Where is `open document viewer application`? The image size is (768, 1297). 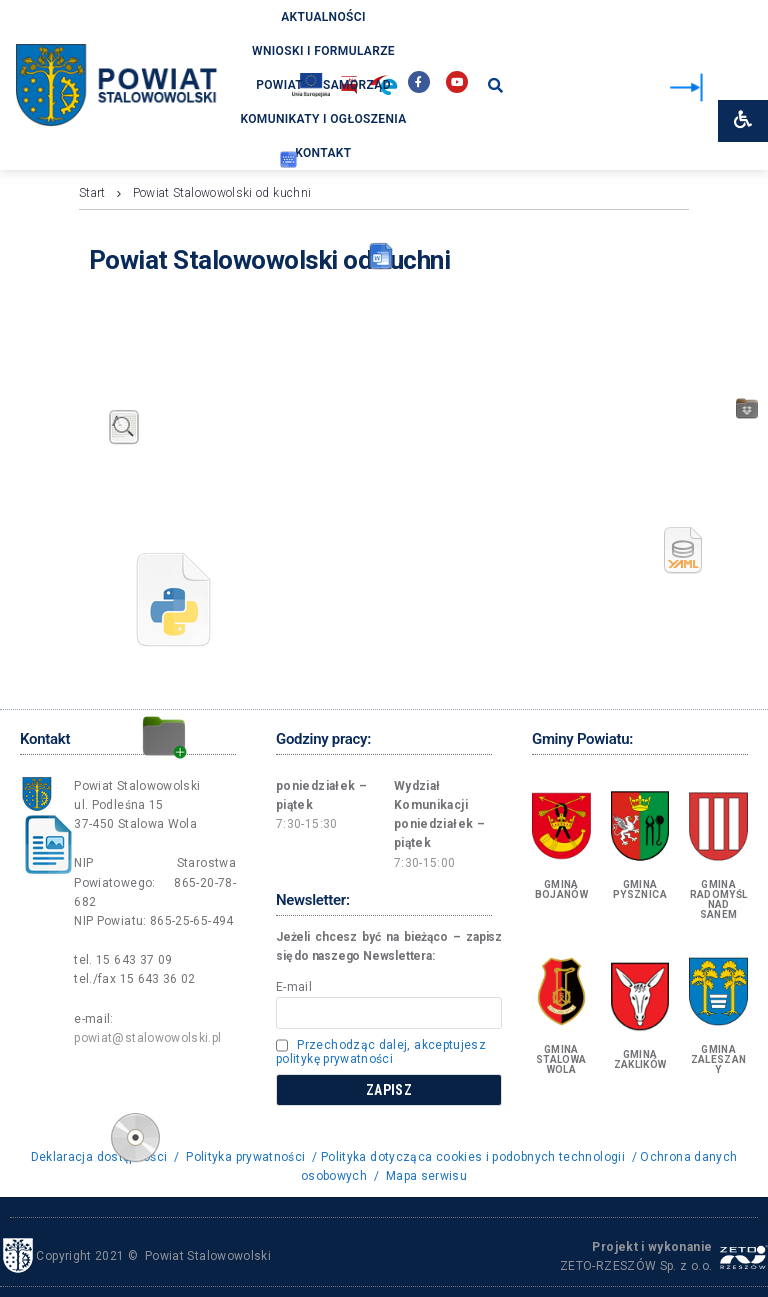 open document viewer application is located at coordinates (124, 427).